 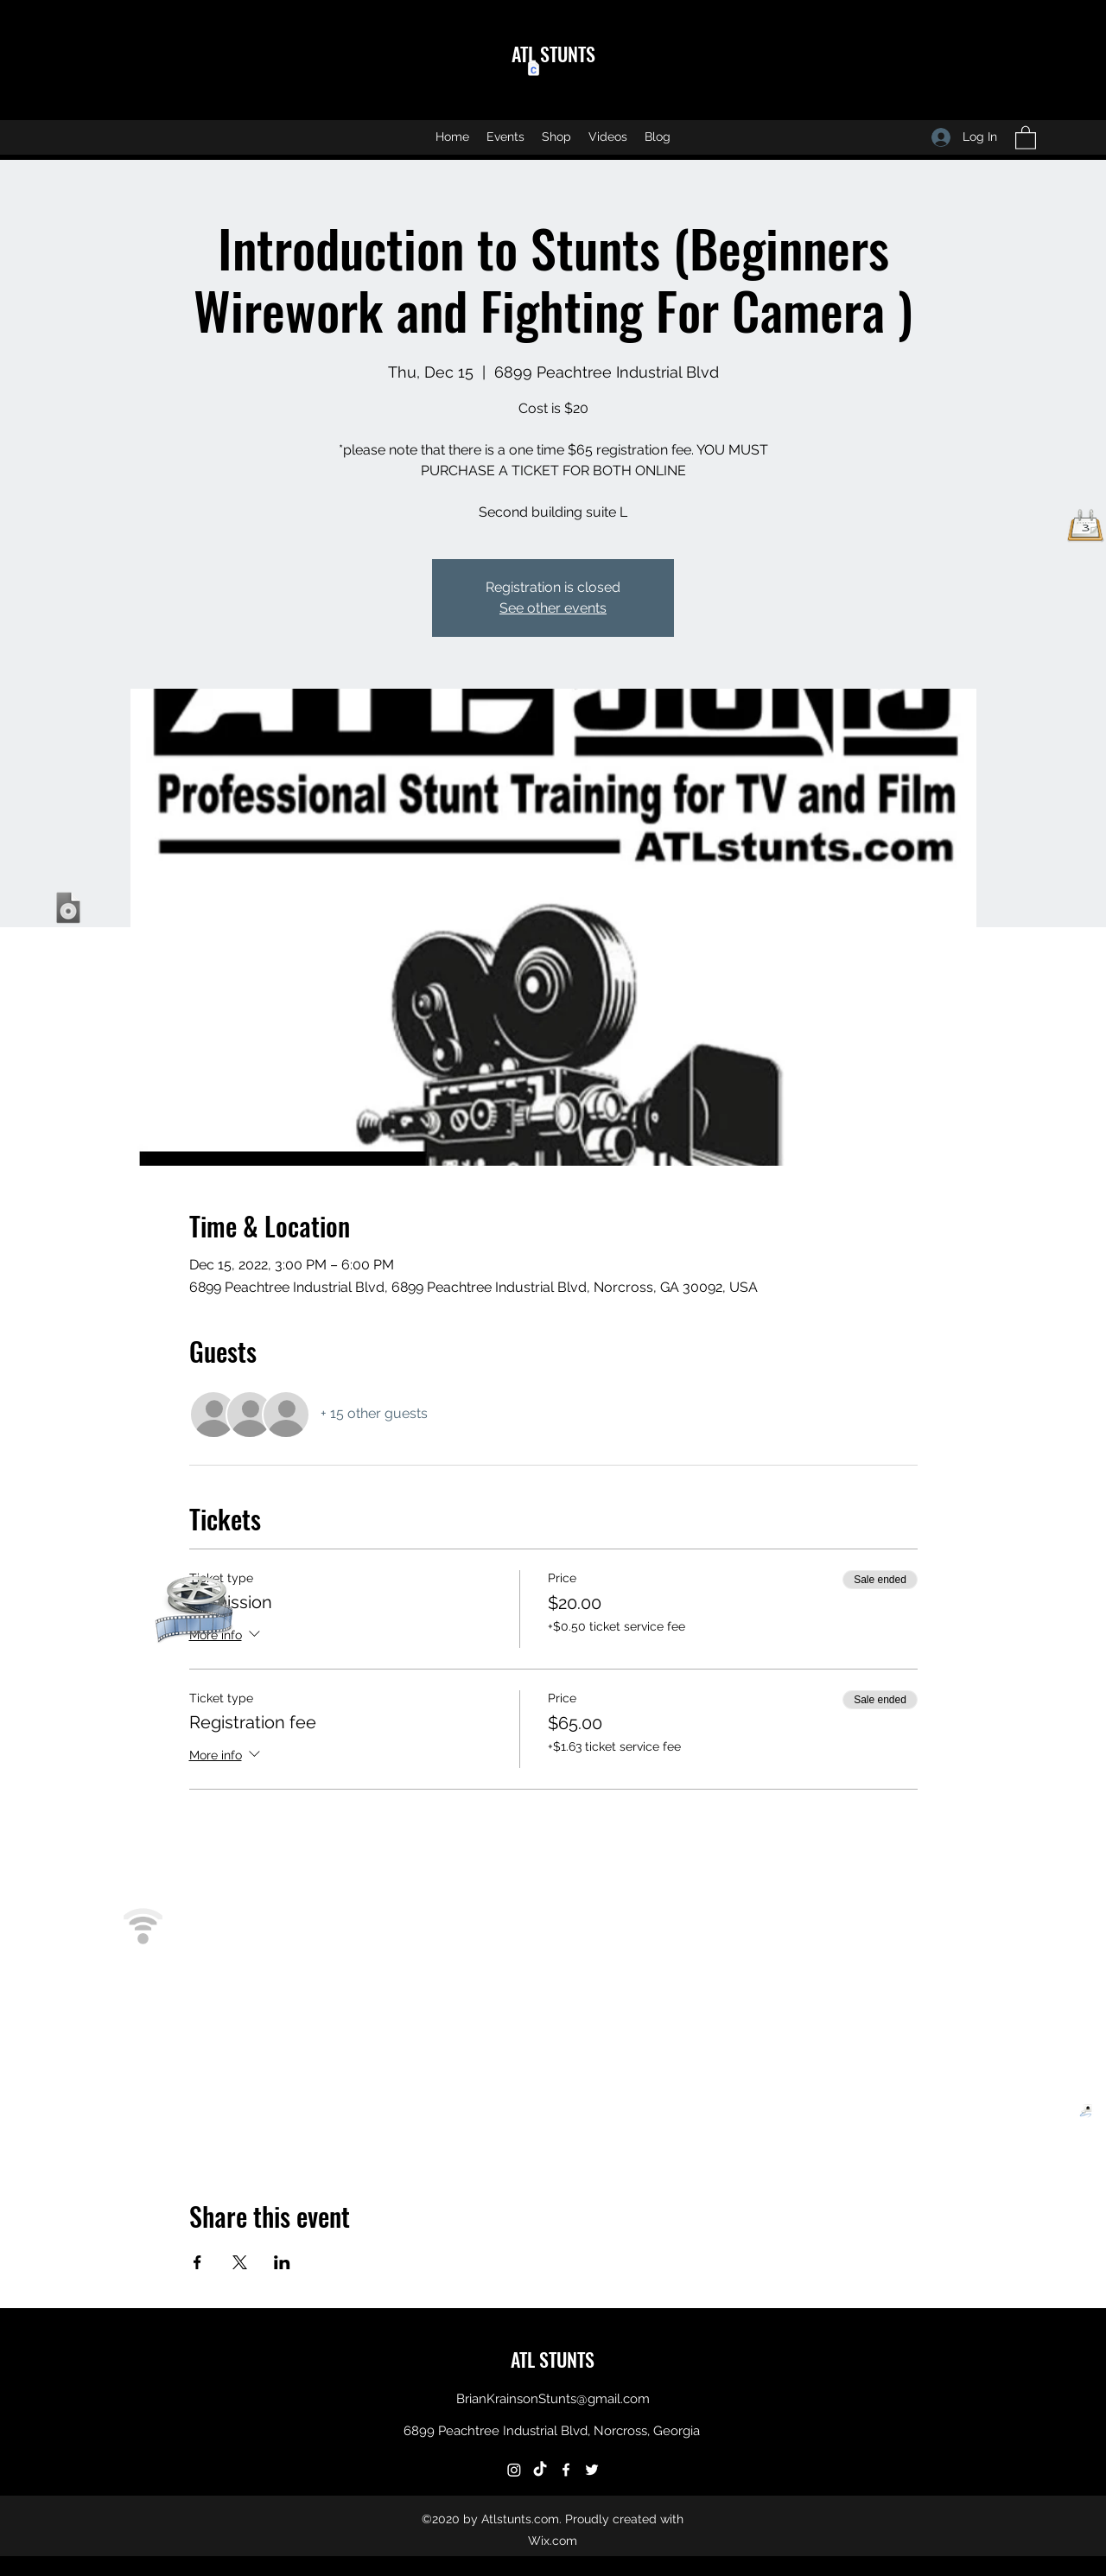 I want to click on a CD or disc image file, so click(x=68, y=908).